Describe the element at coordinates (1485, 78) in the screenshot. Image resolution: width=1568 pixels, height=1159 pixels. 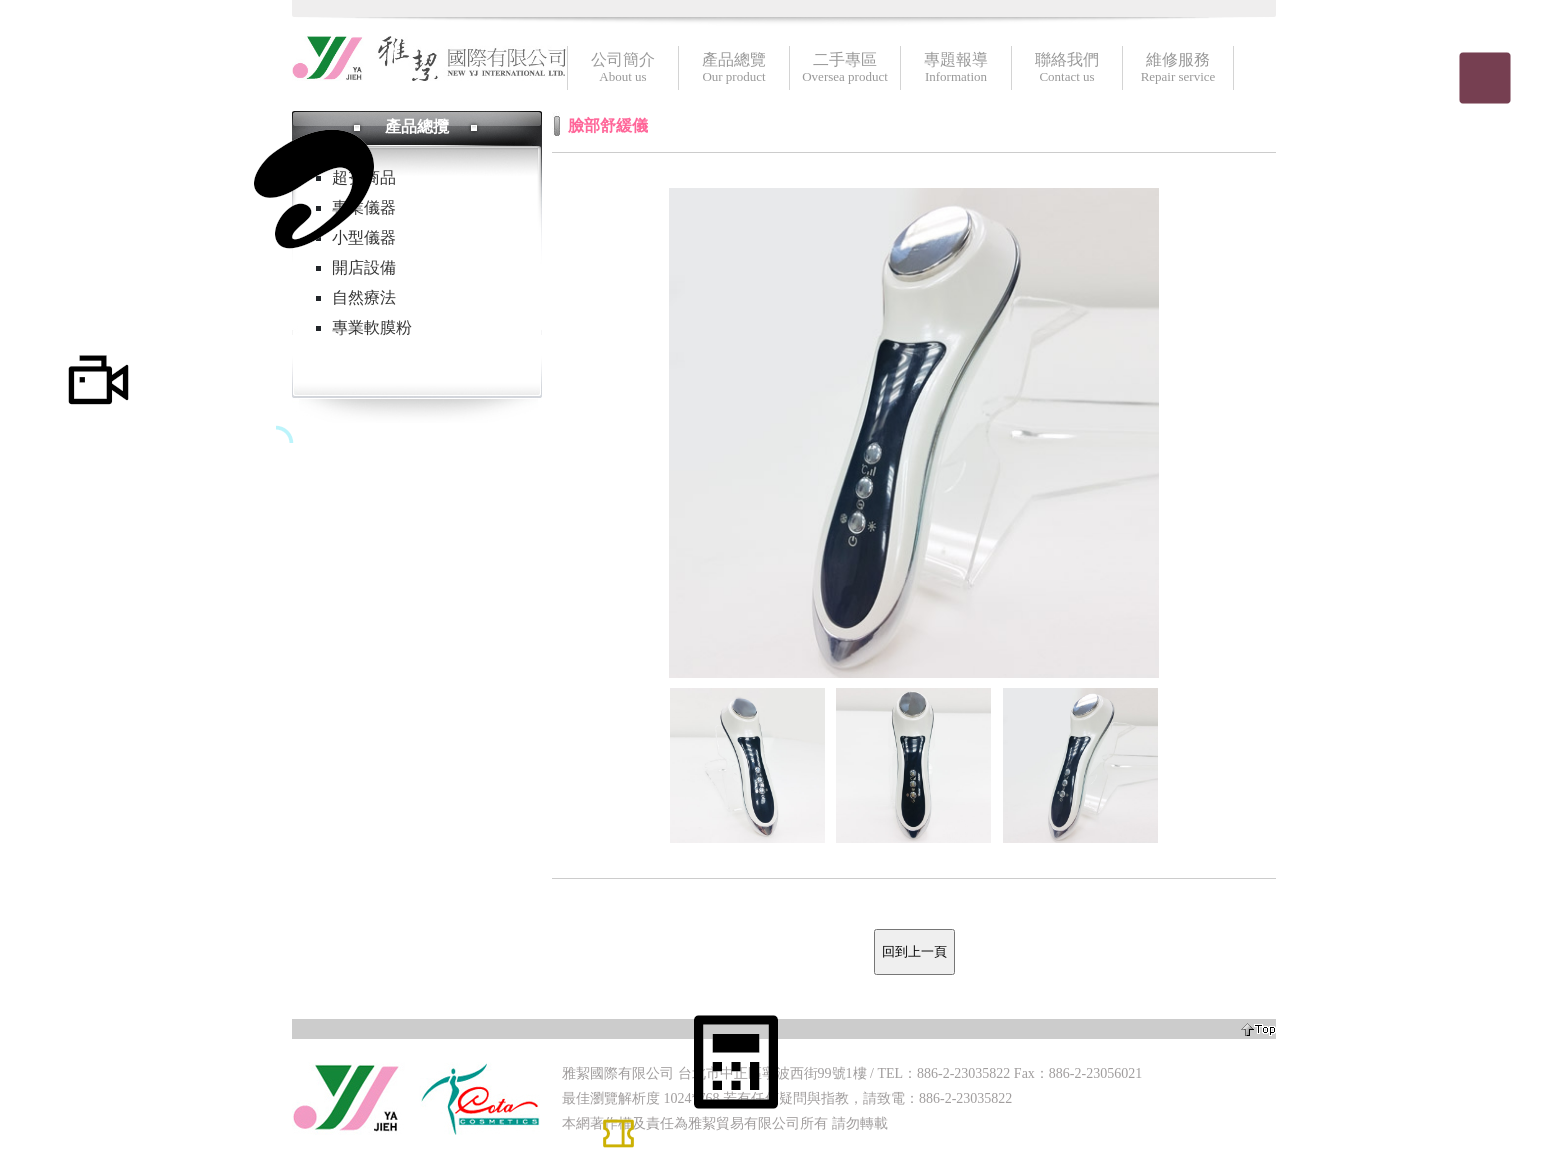
I see `stop media playback` at that location.